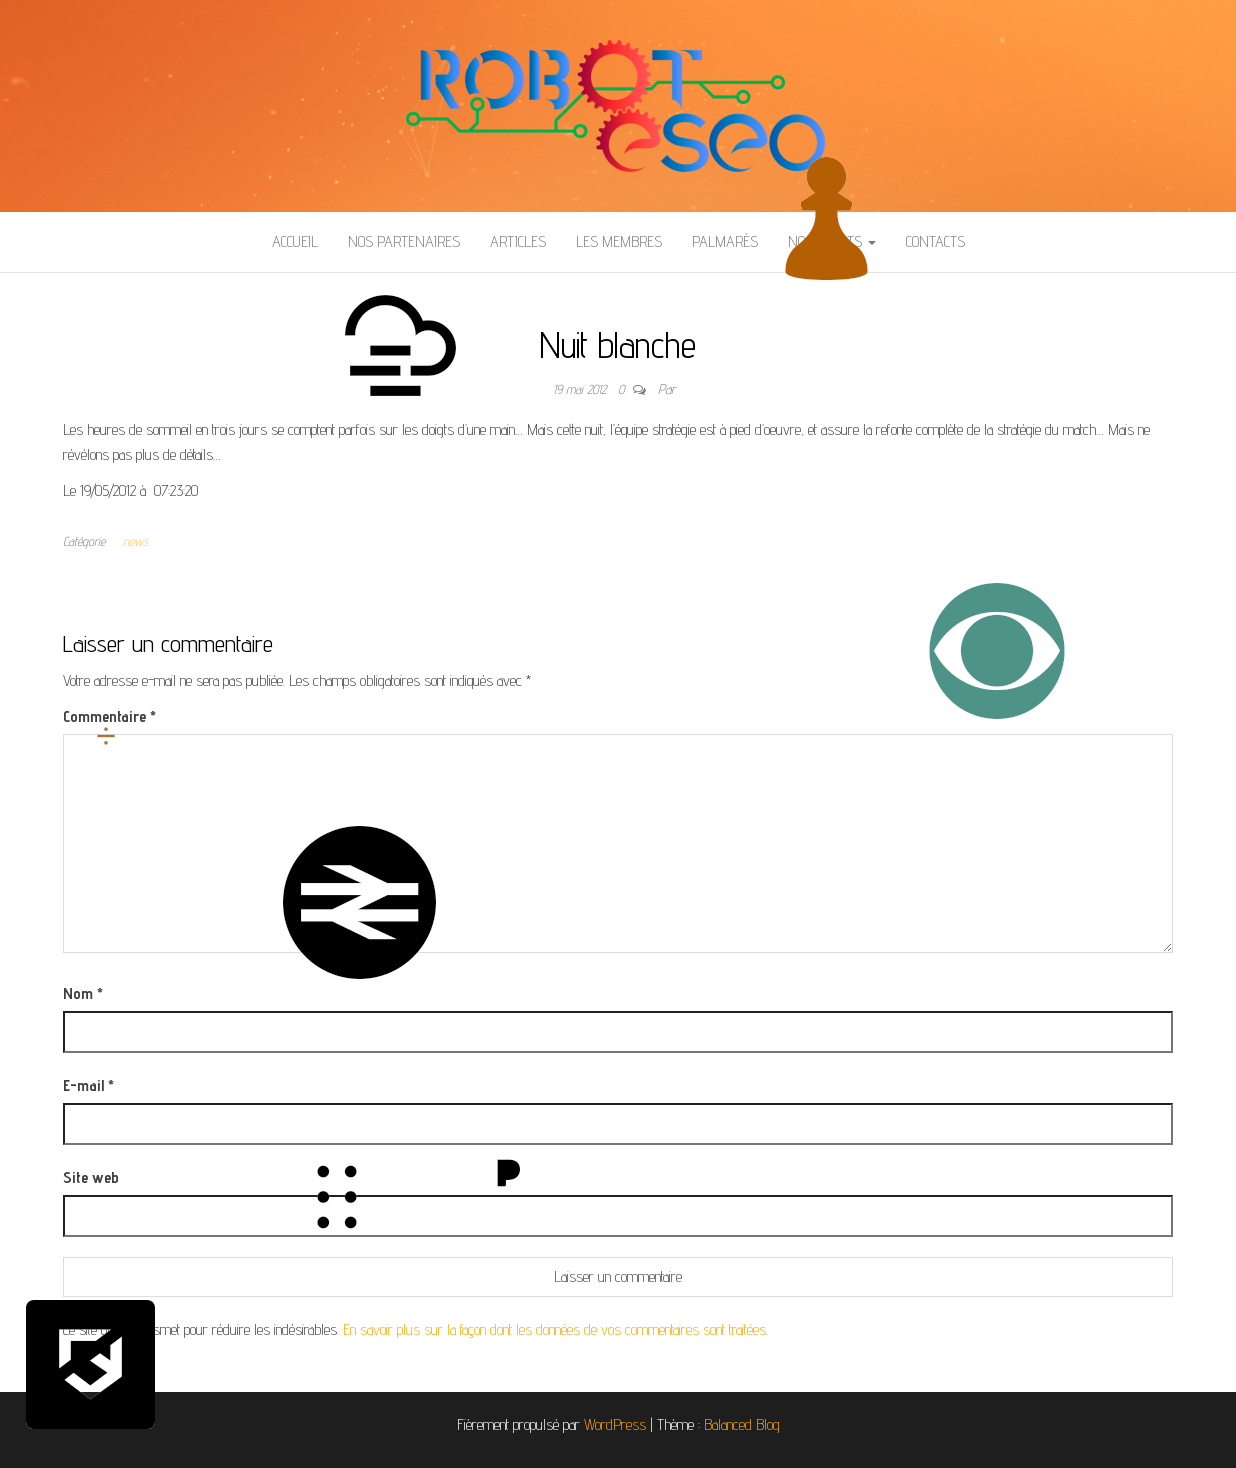 This screenshot has width=1236, height=1468. What do you see at coordinates (359, 902) in the screenshot?
I see `access National Rail train services and schedules` at bounding box center [359, 902].